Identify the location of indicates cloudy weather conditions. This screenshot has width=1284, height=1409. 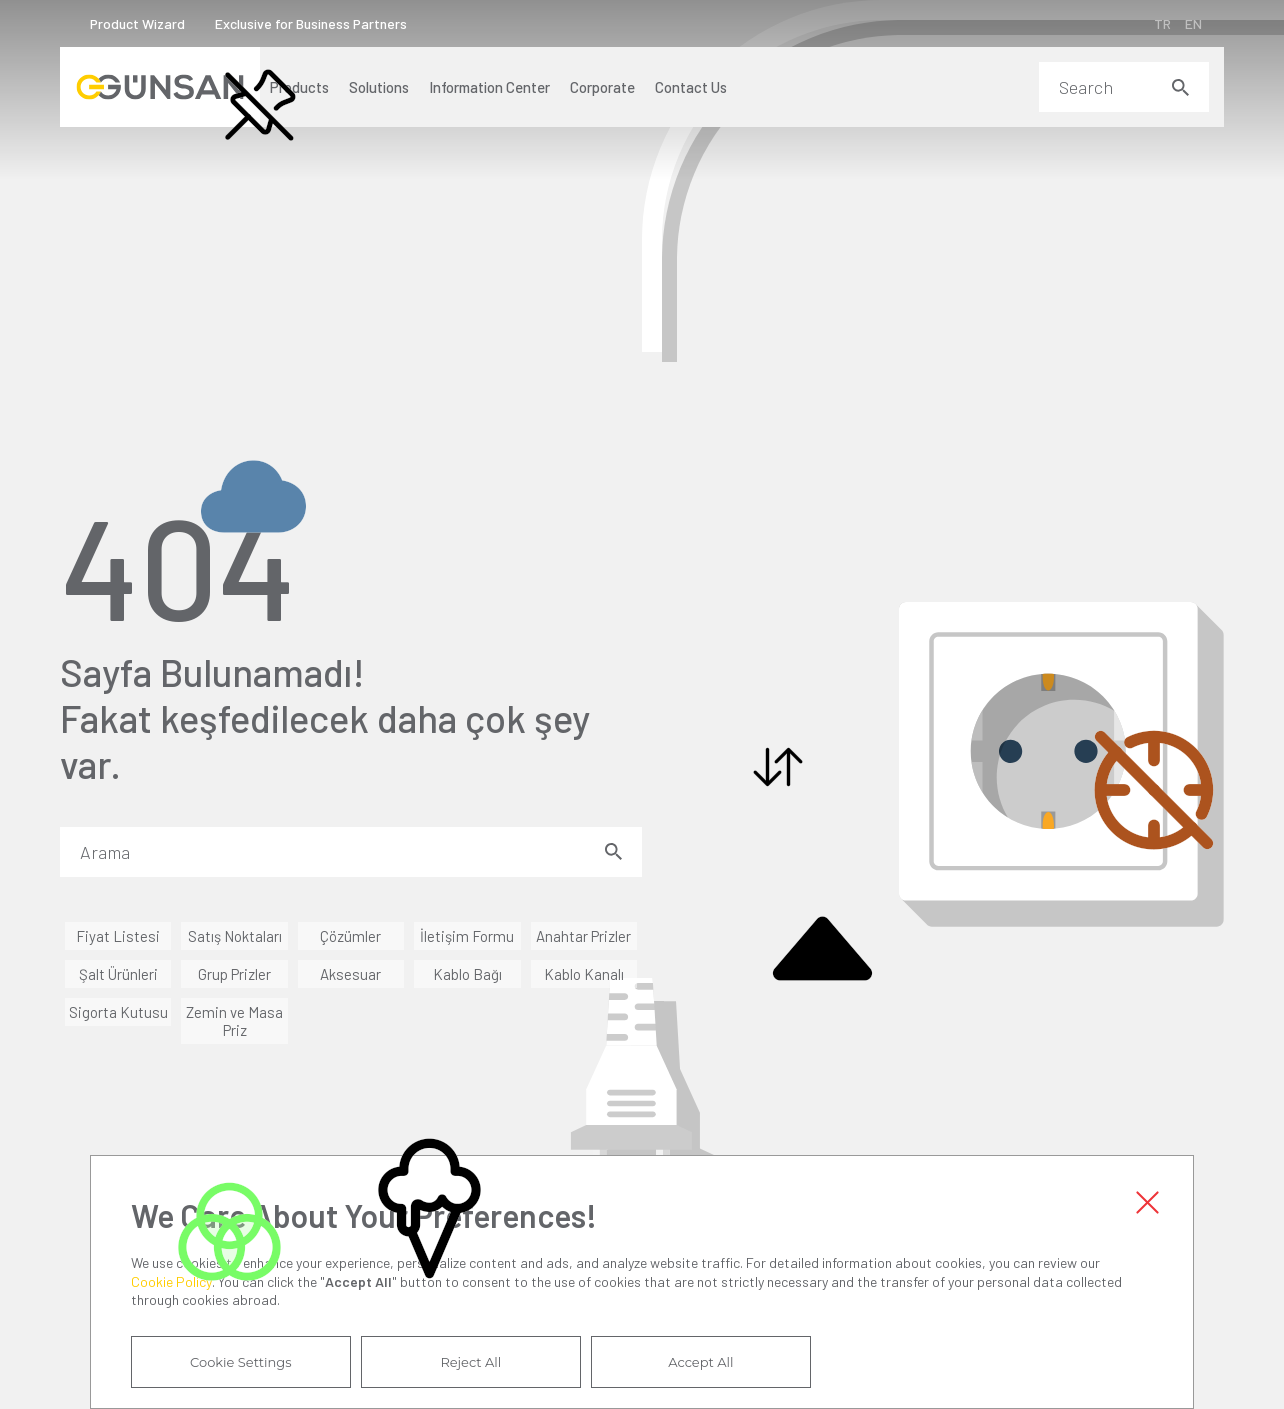
(253, 496).